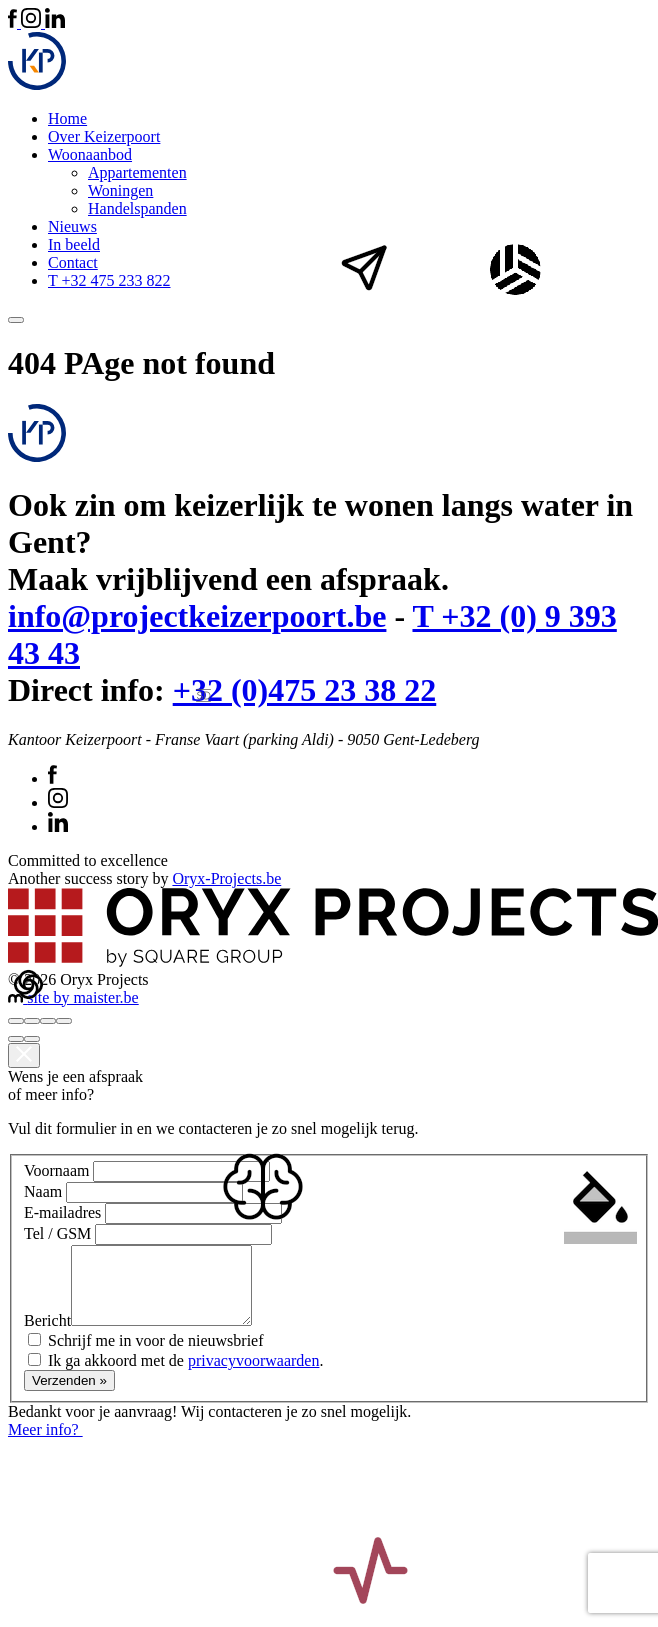  I want to click on access volleyball or sports content, so click(515, 269).